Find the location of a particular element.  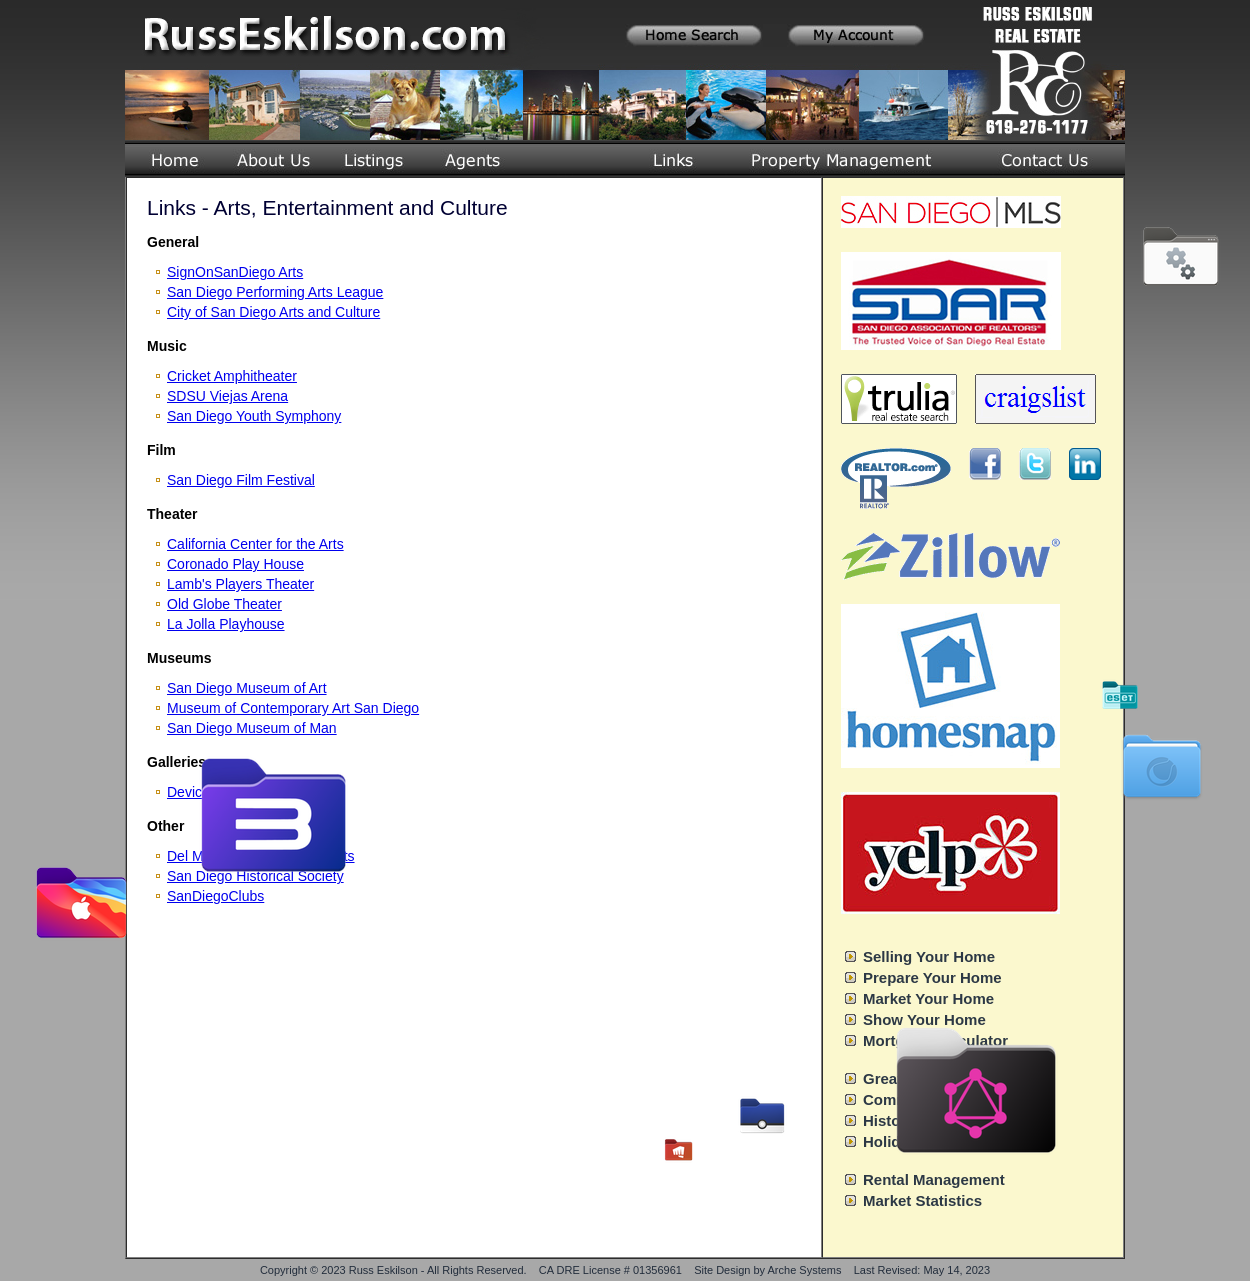

rpcs3 emulator folder is located at coordinates (273, 819).